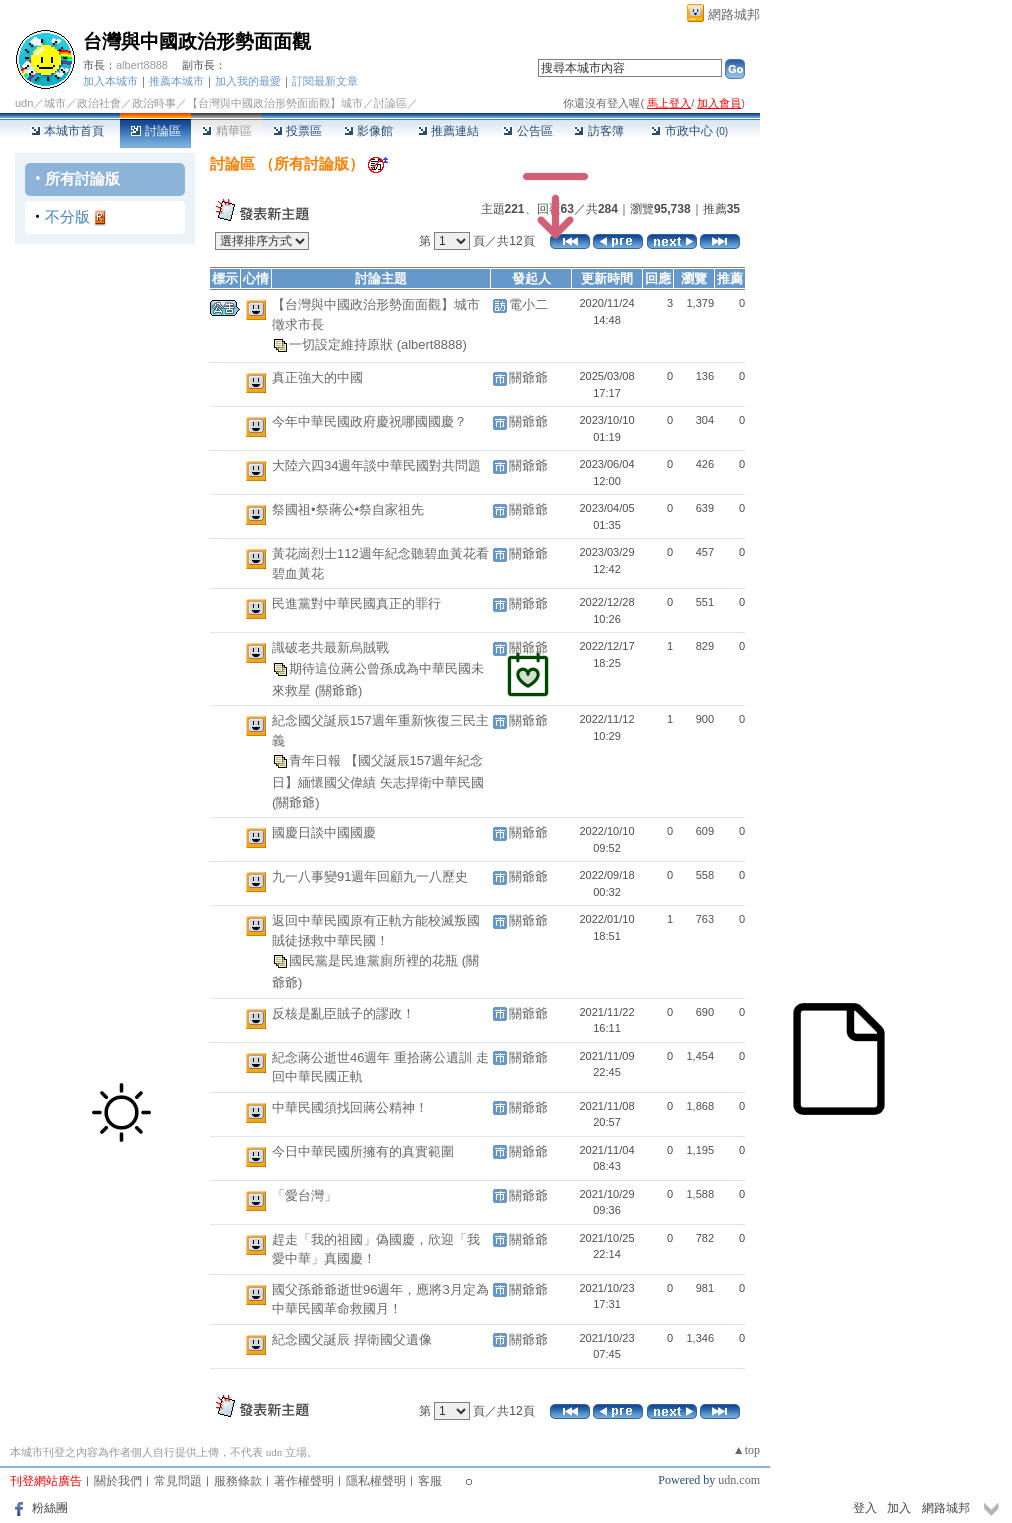 This screenshot has height=1523, width=1012. Describe the element at coordinates (528, 676) in the screenshot. I see `view favorite or loved events` at that location.